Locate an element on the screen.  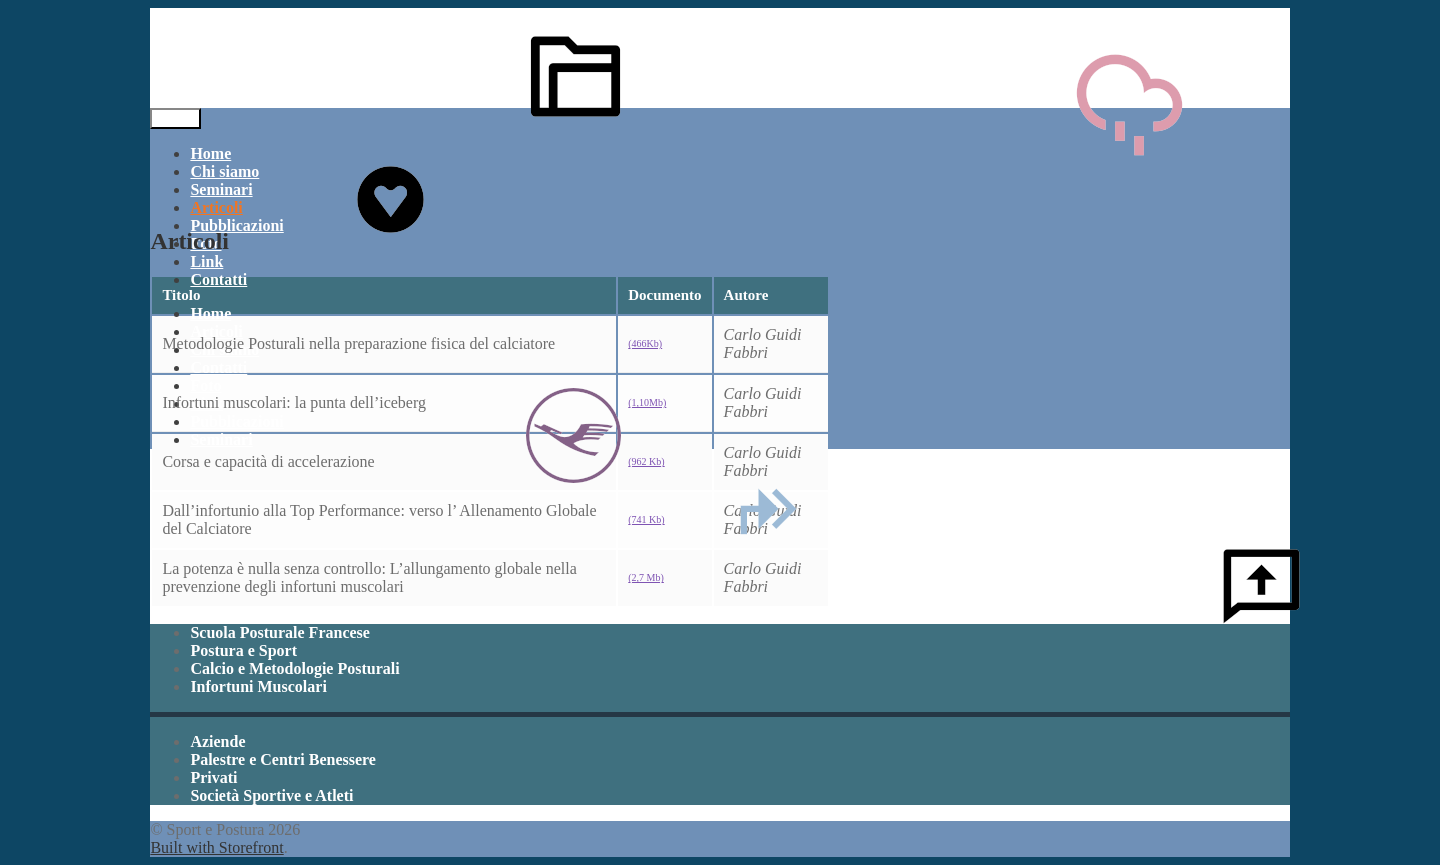
open folder to view files is located at coordinates (575, 76).